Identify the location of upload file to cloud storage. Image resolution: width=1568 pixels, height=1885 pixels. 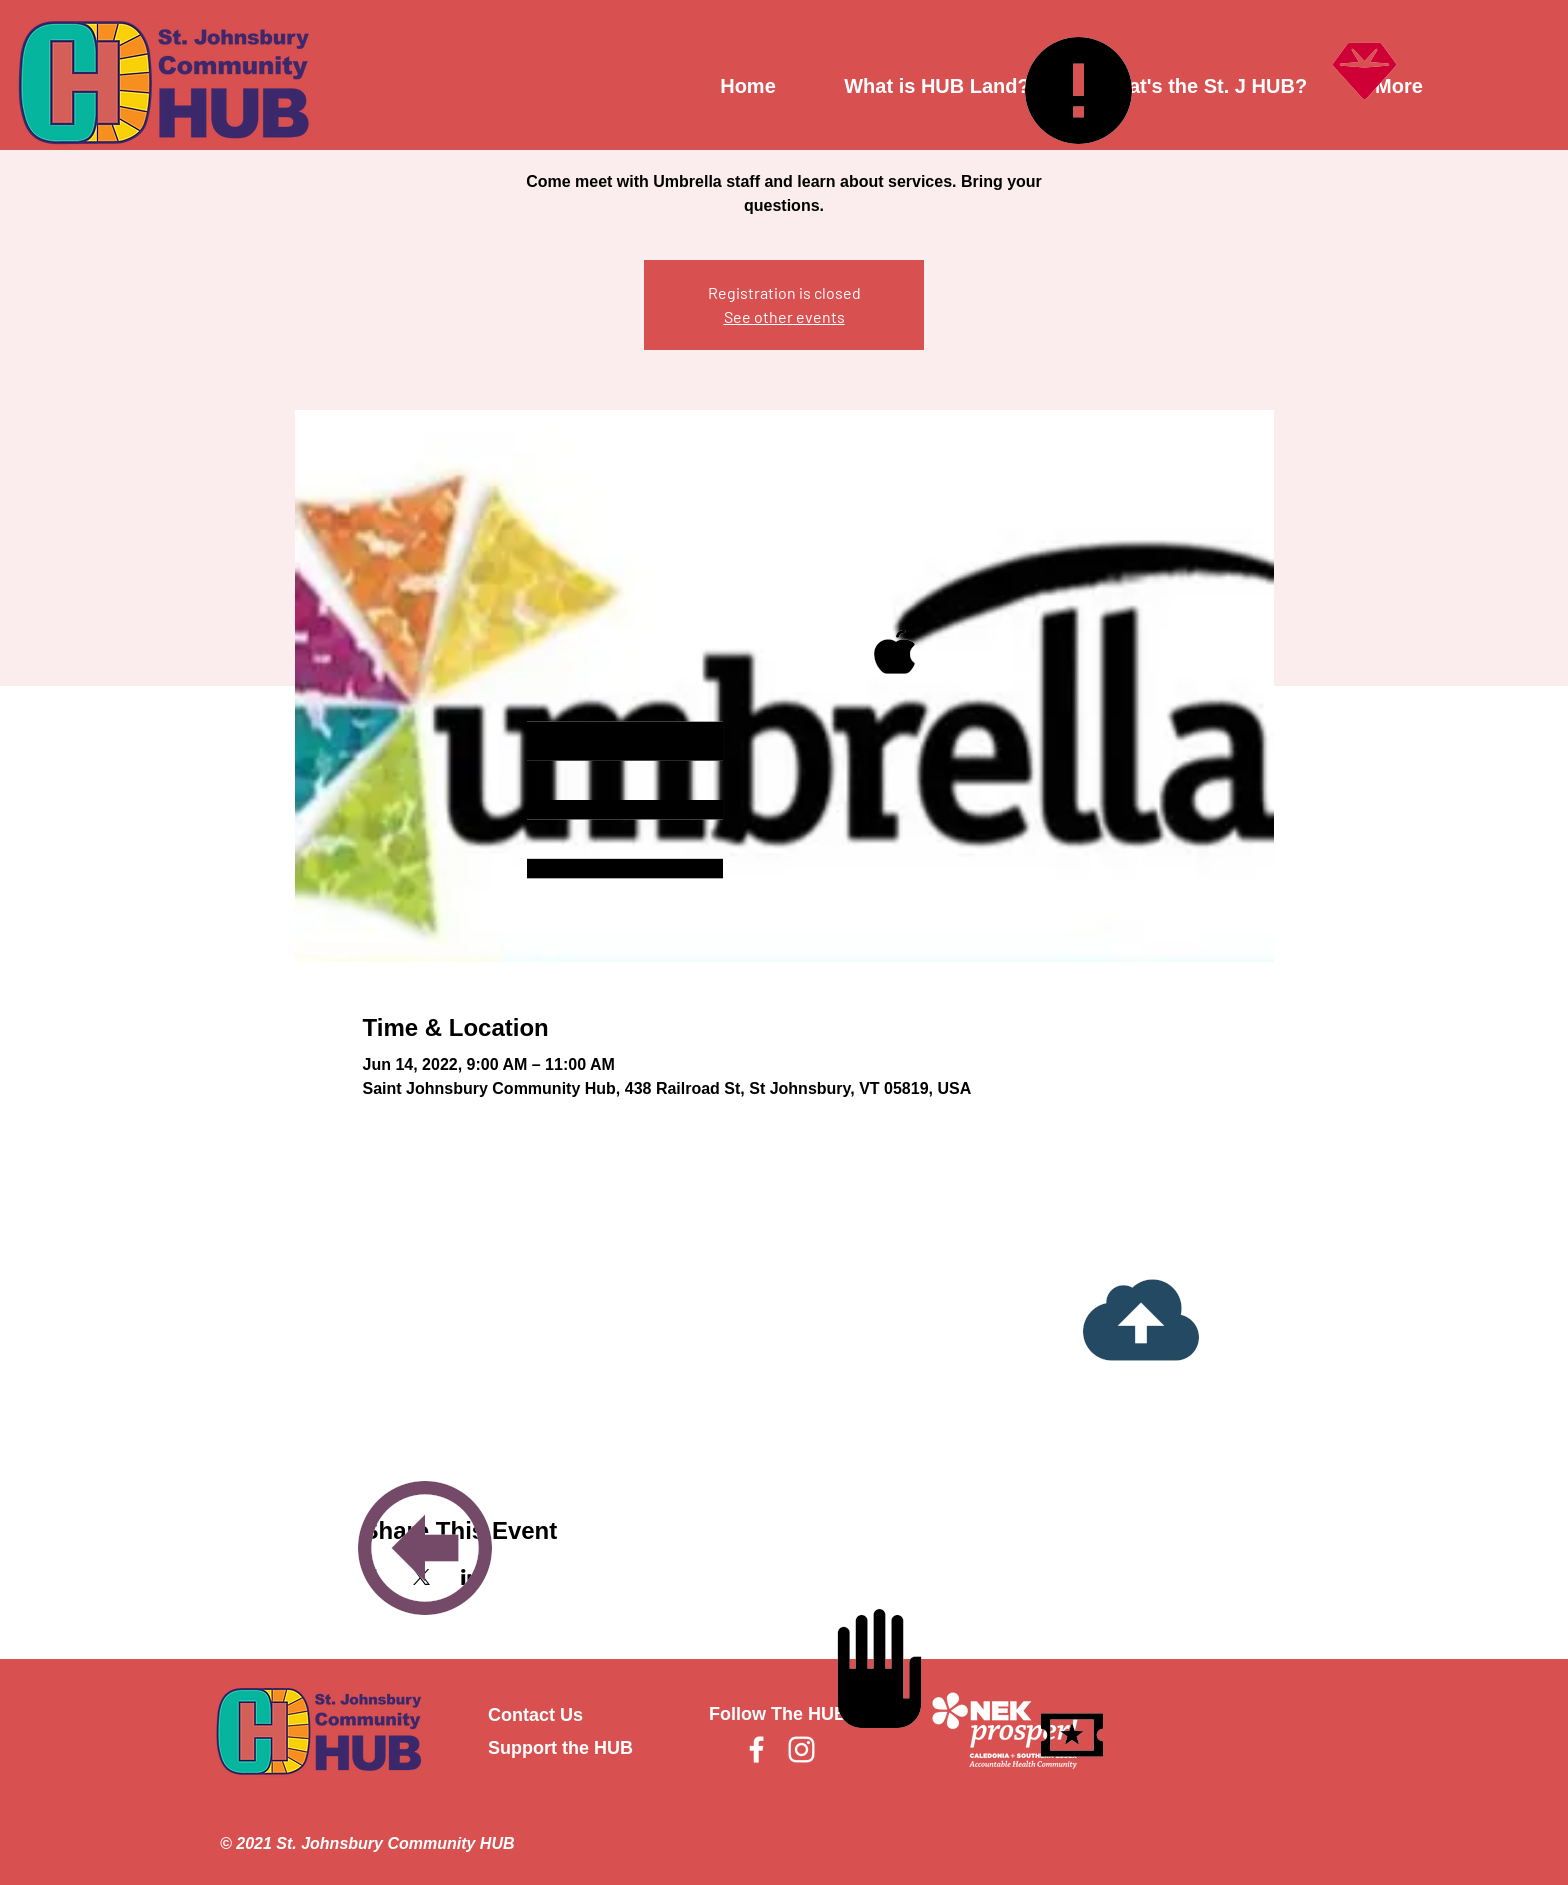
(1141, 1320).